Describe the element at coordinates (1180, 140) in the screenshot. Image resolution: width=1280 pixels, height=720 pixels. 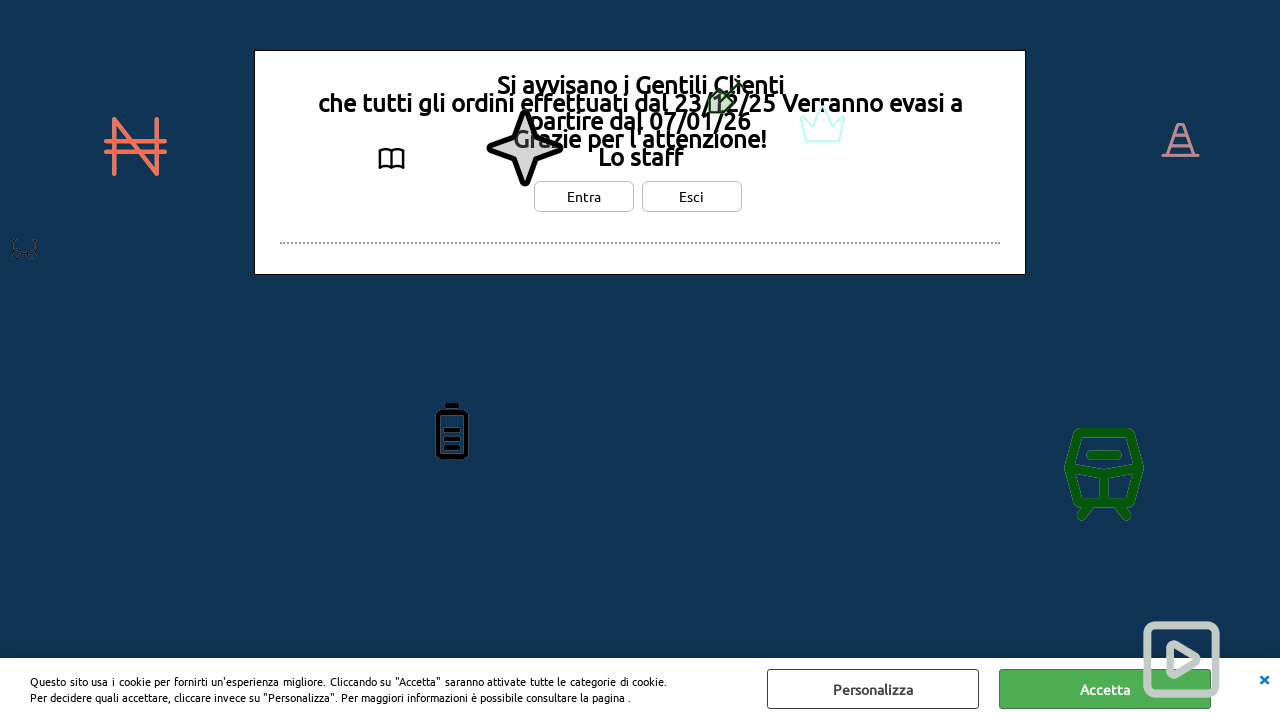
I see `indicates an area under construction or maintenance` at that location.